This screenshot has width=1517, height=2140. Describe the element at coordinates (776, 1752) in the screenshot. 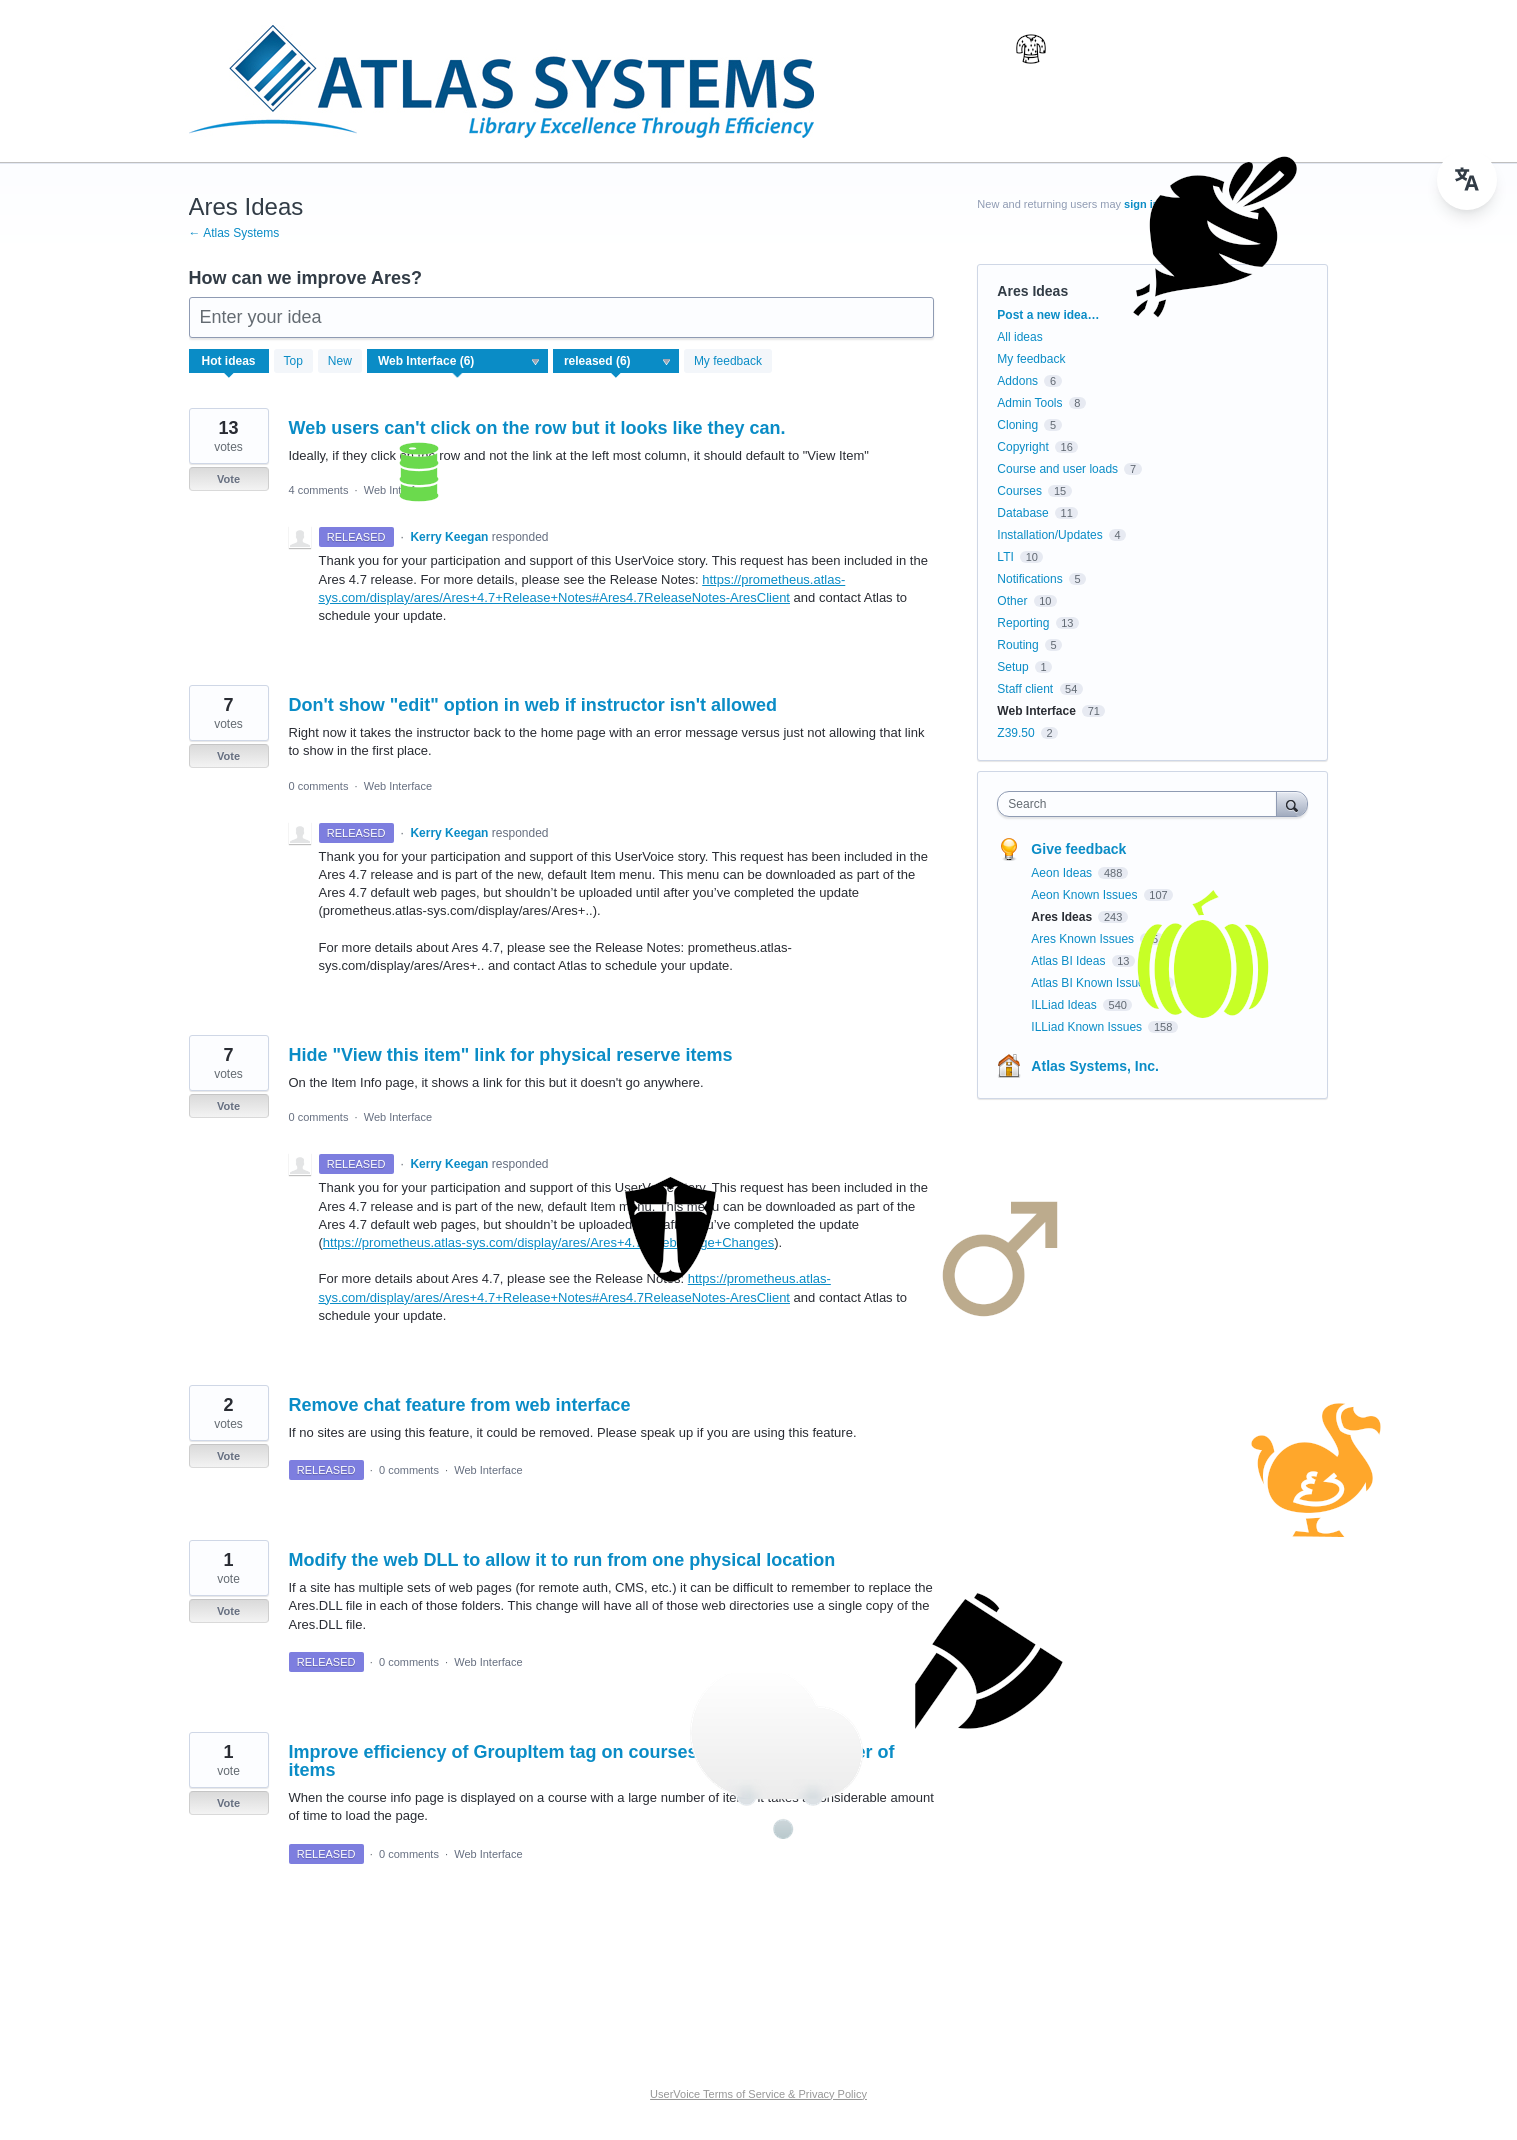

I see `indicates scattered snow weather conditions` at that location.